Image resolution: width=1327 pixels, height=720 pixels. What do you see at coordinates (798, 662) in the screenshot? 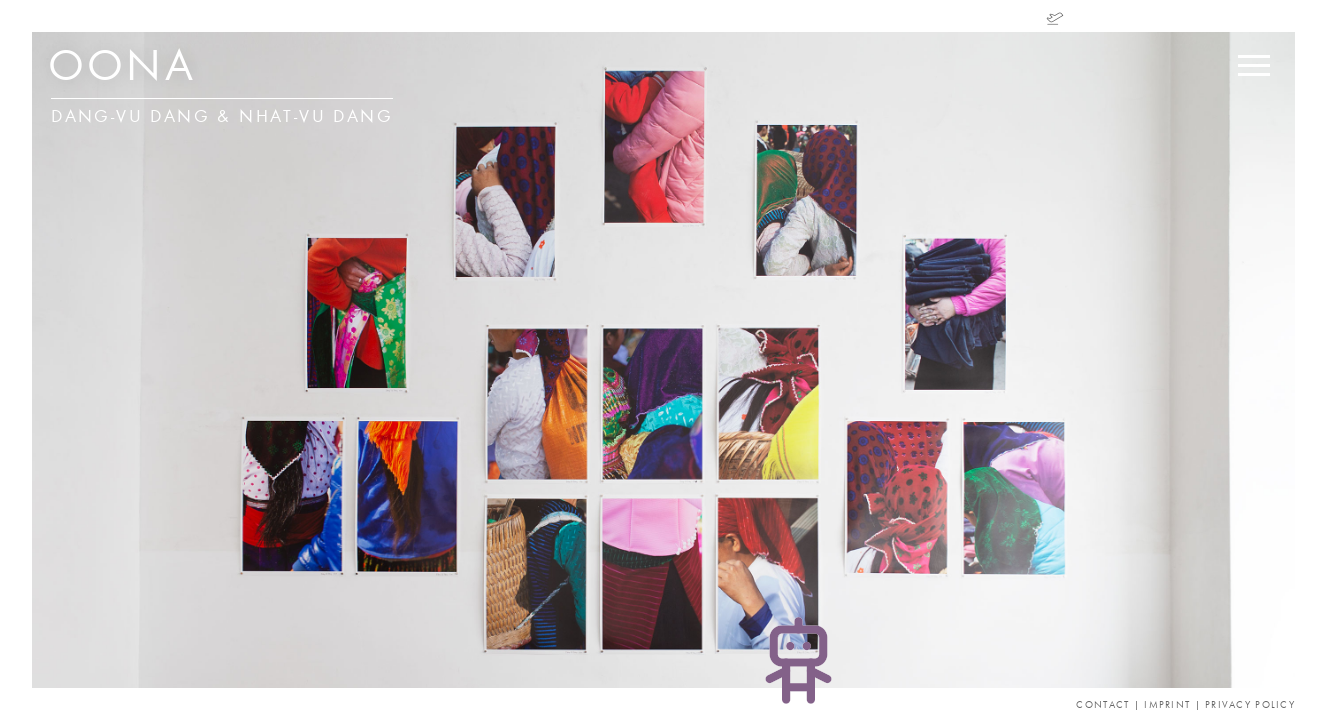
I see `access AI assistant or chatbot` at bounding box center [798, 662].